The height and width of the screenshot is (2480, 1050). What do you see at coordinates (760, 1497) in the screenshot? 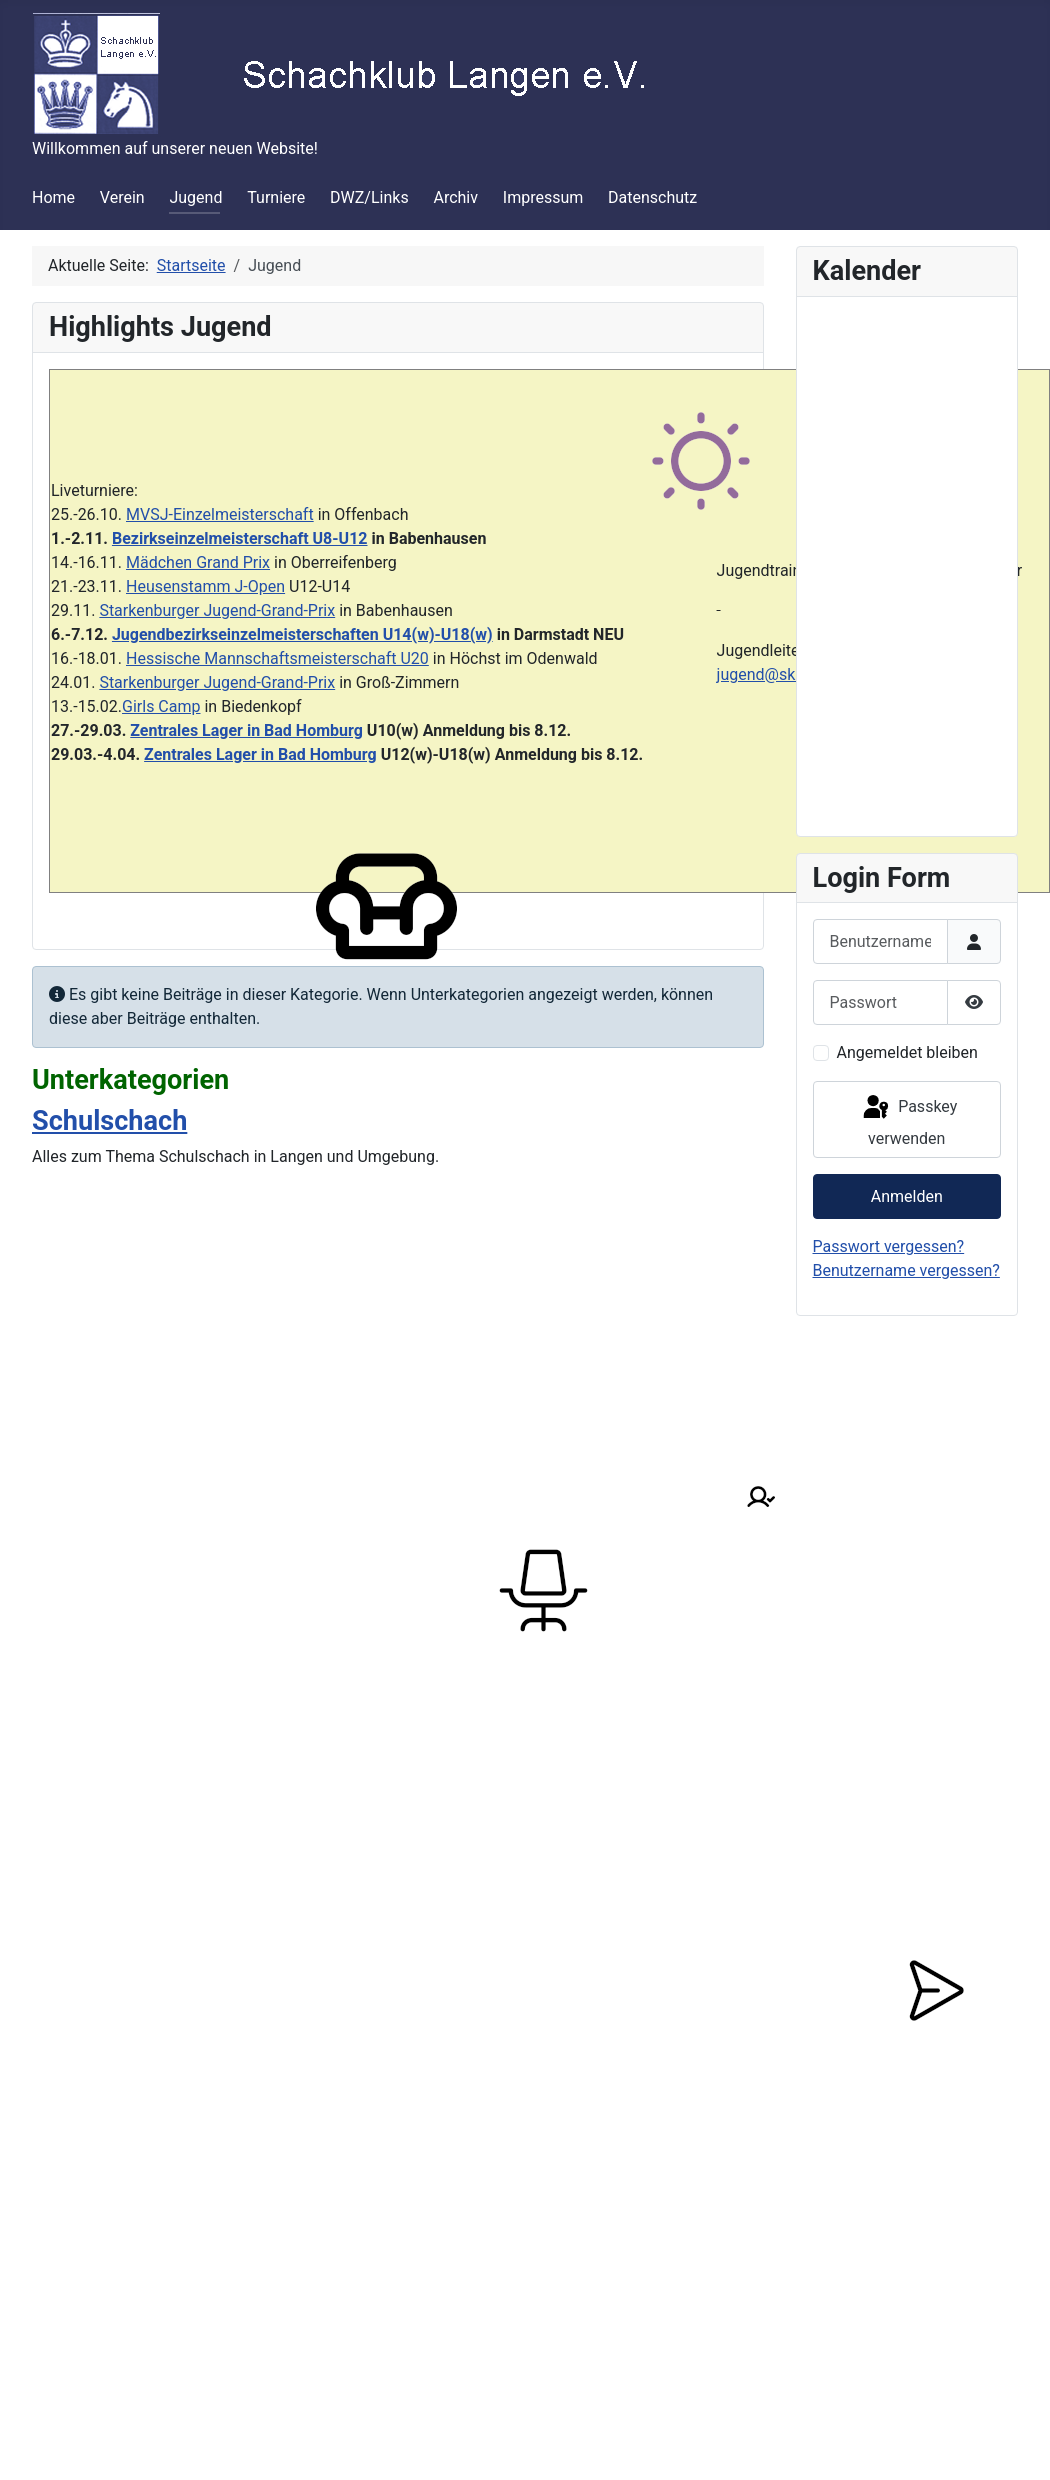
I see `user verified or approved` at bounding box center [760, 1497].